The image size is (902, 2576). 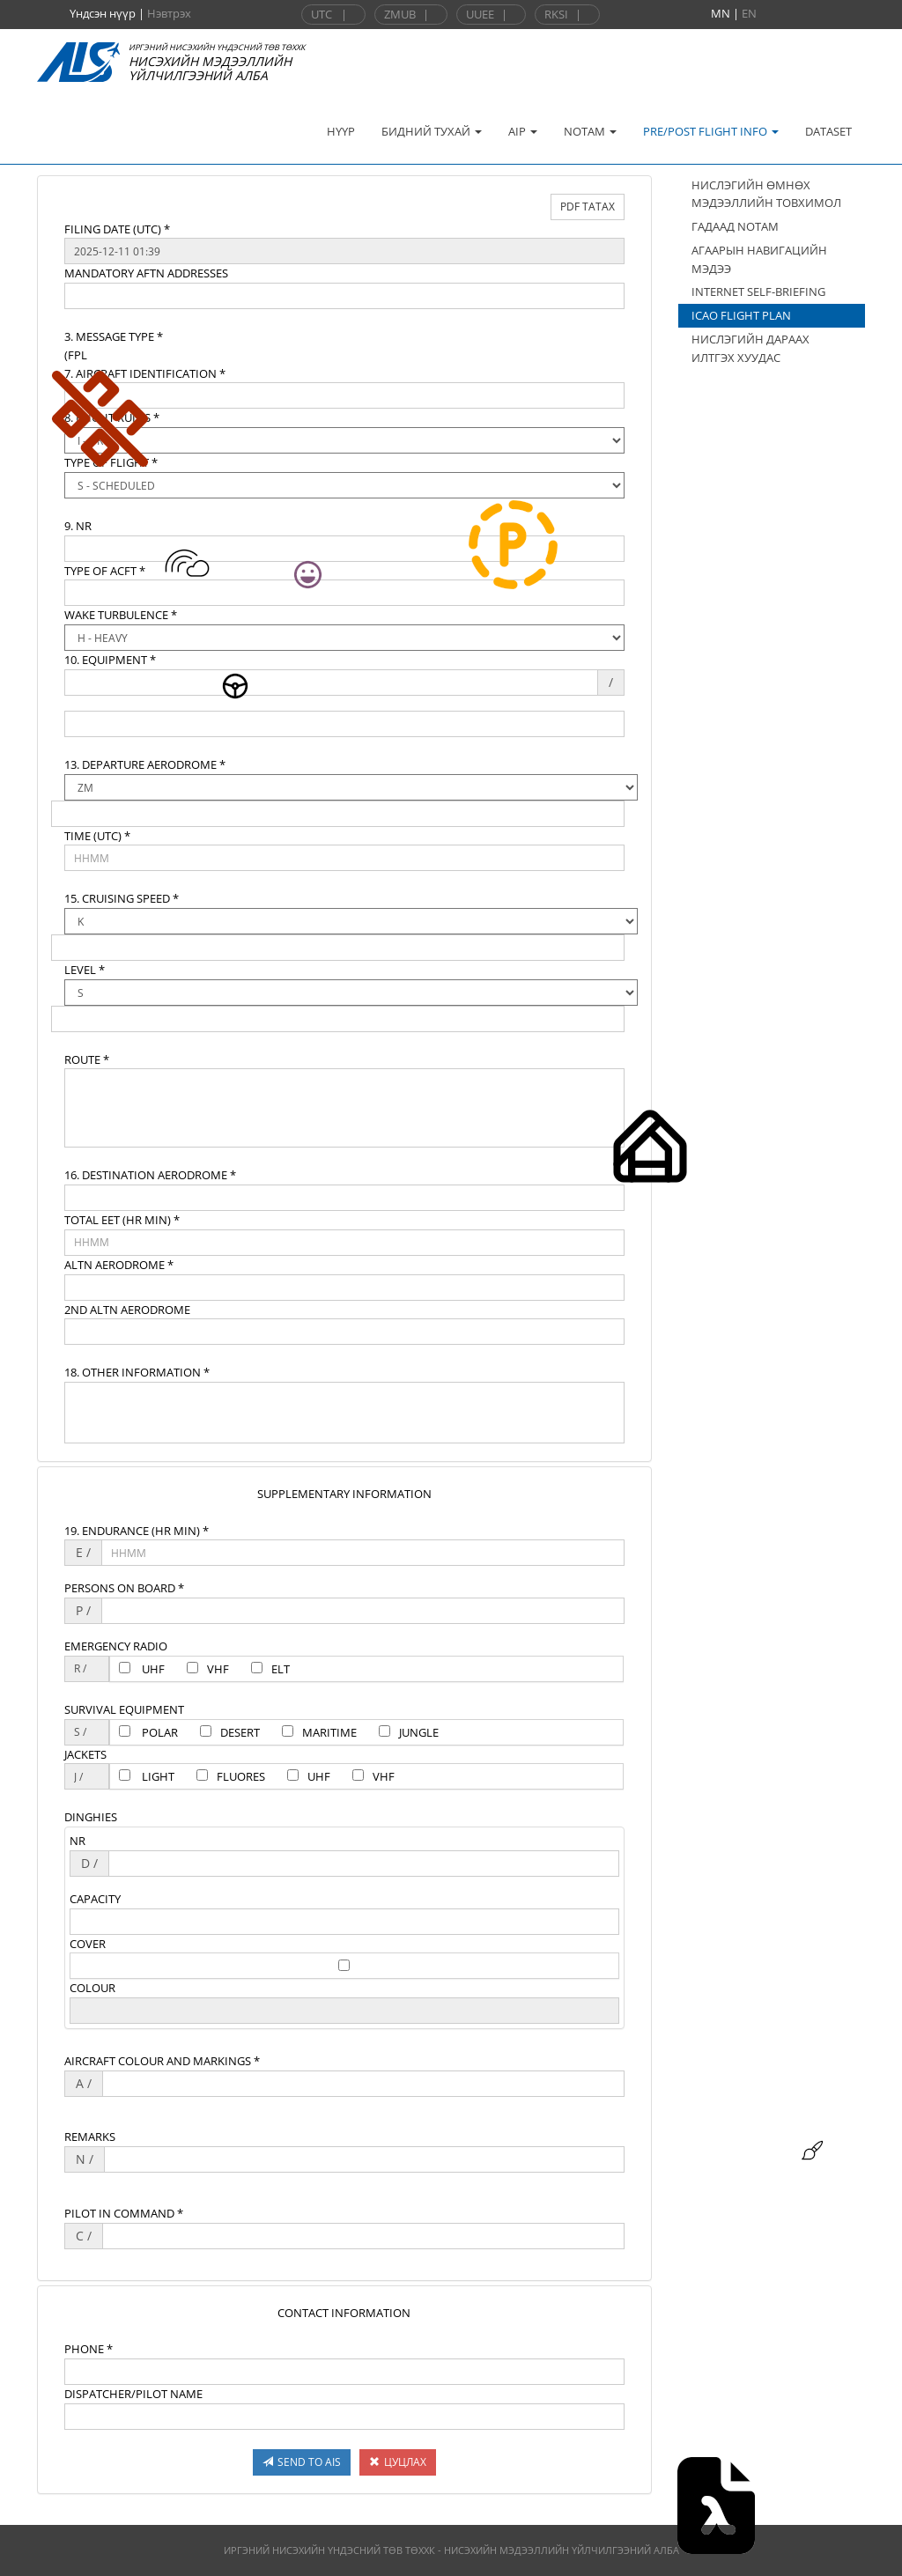 What do you see at coordinates (716, 2506) in the screenshot?
I see `open a lambda function file` at bounding box center [716, 2506].